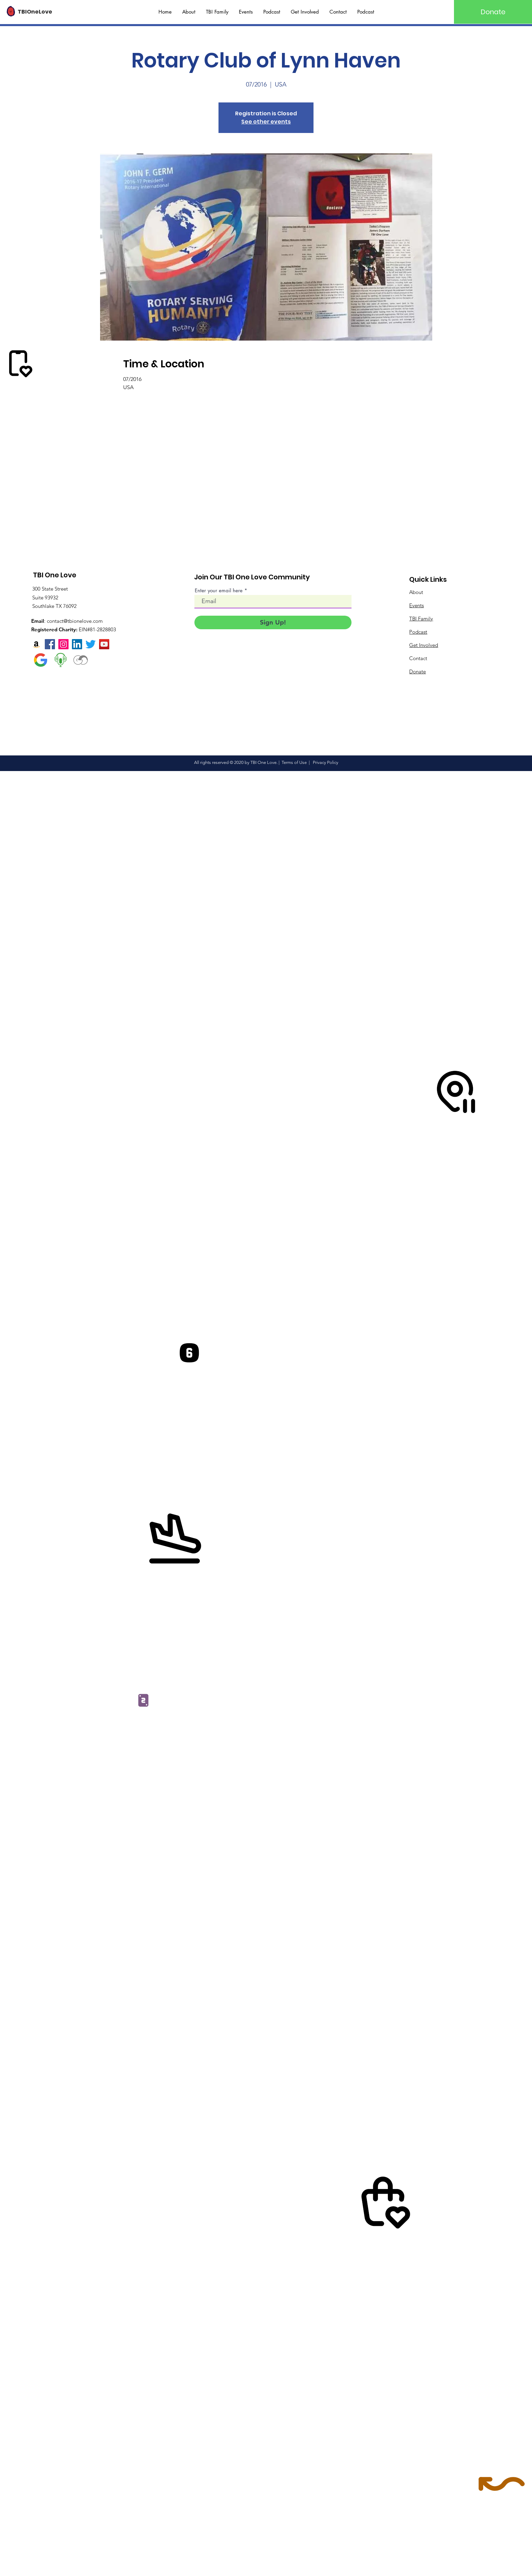  What do you see at coordinates (455, 1091) in the screenshot?
I see `pause location tracking` at bounding box center [455, 1091].